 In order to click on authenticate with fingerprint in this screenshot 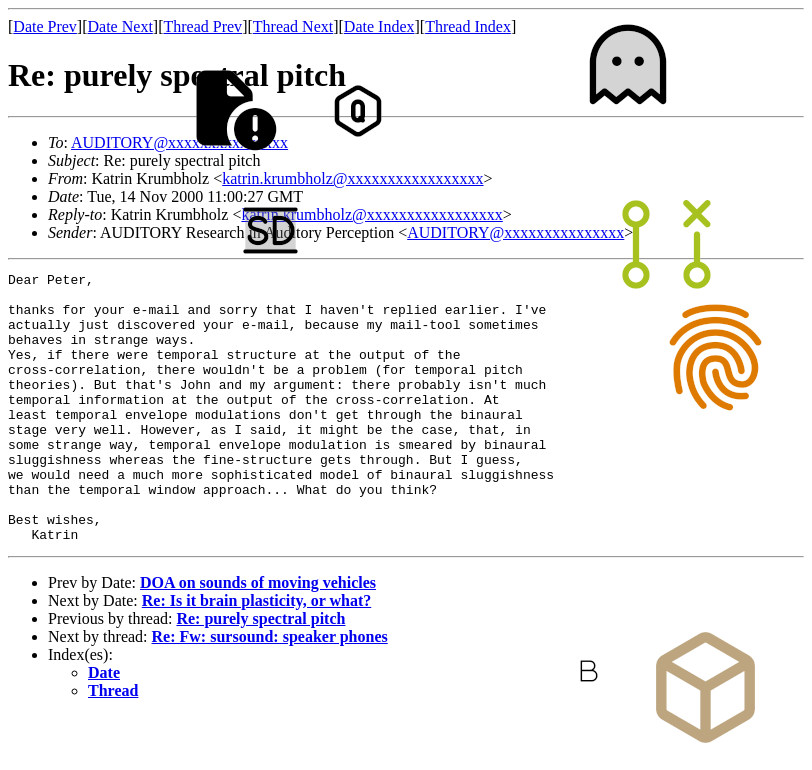, I will do `click(715, 357)`.